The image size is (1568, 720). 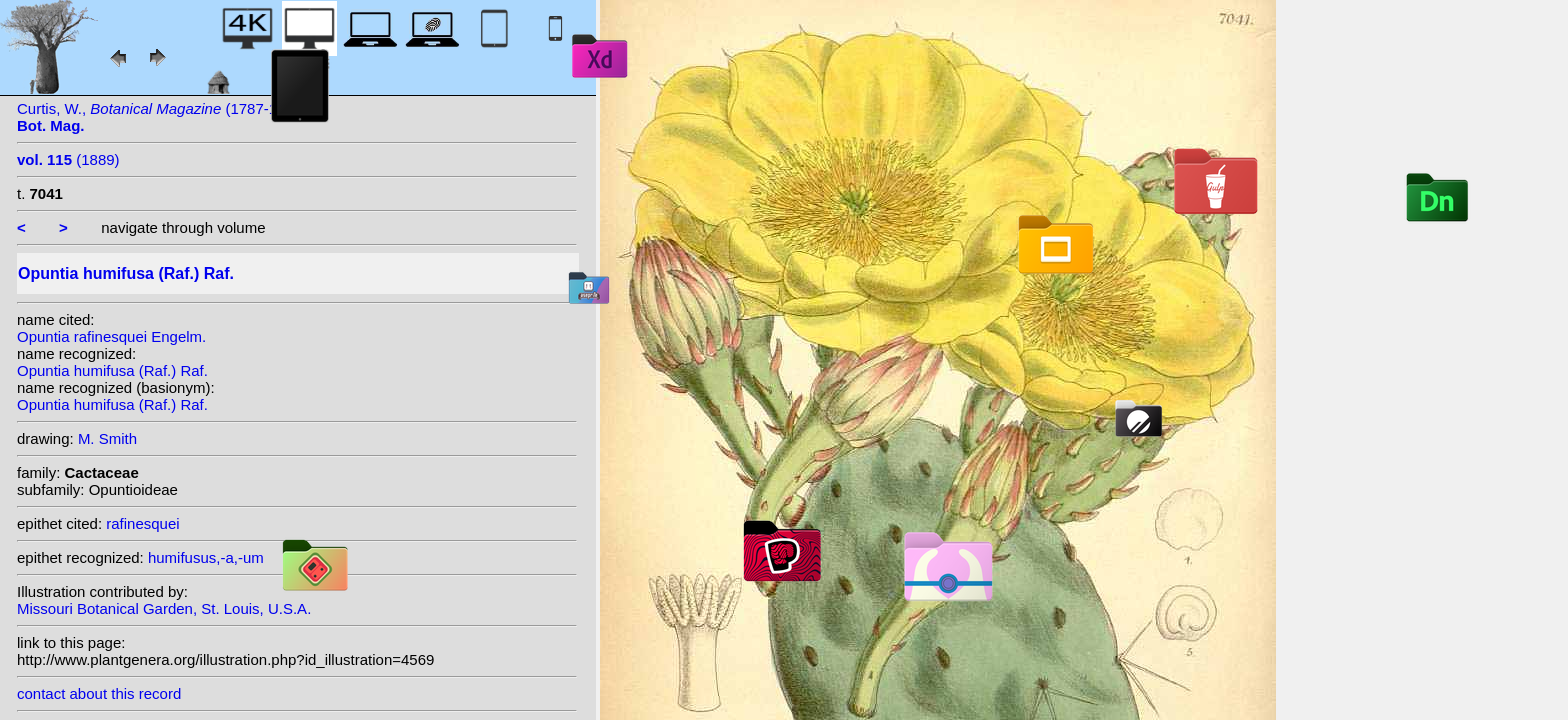 I want to click on open folder containing pokémon heal ball items or games, so click(x=948, y=569).